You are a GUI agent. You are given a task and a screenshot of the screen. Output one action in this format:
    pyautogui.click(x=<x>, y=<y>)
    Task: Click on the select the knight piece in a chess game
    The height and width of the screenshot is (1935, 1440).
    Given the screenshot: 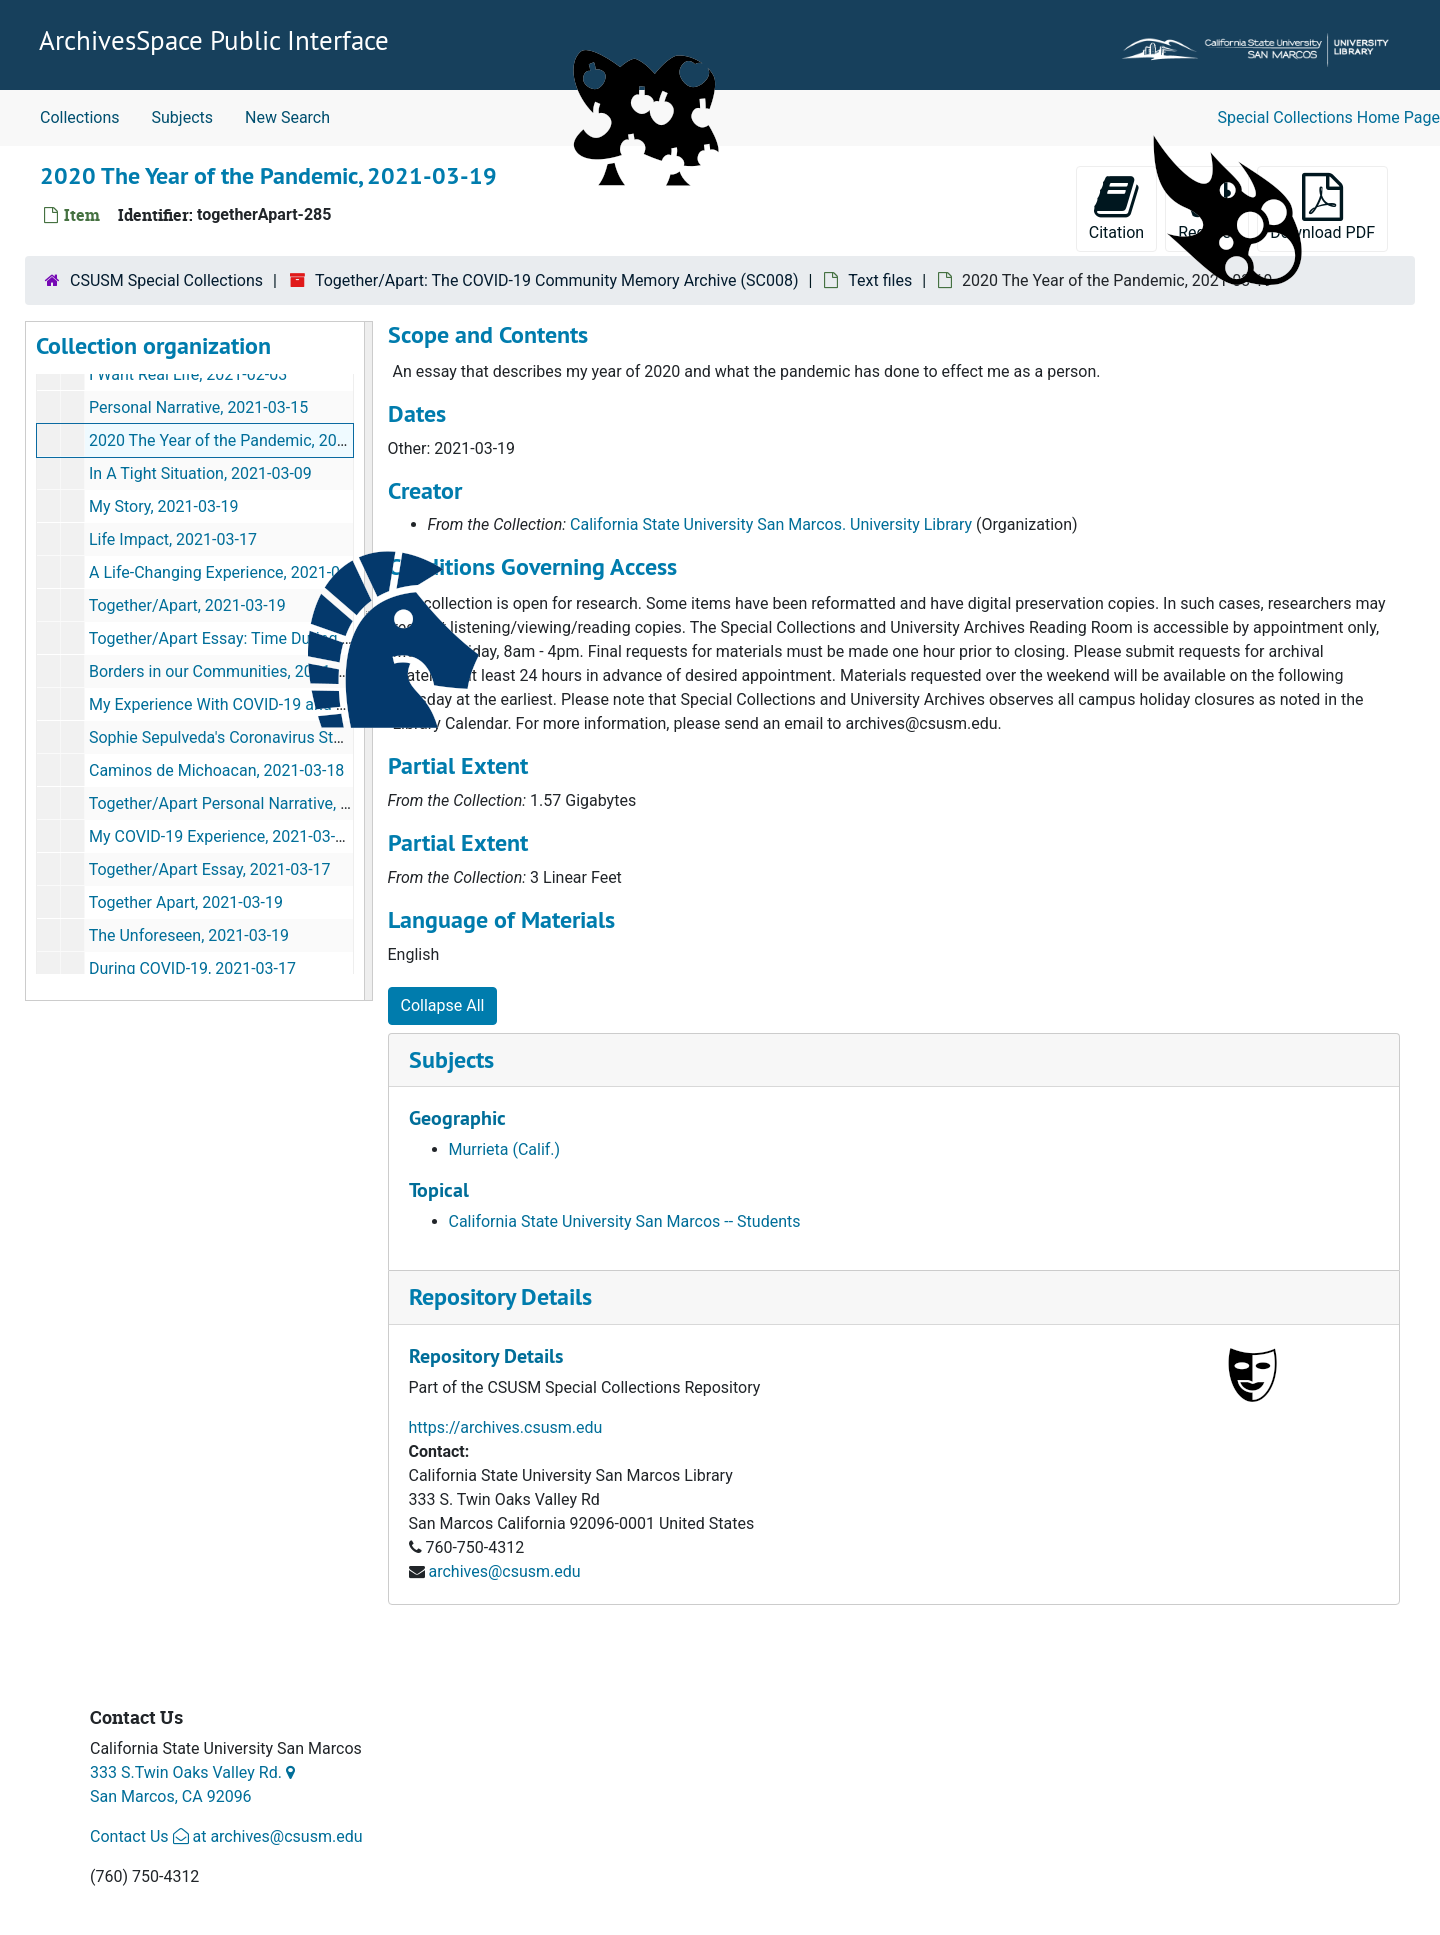 What is the action you would take?
    pyautogui.click(x=394, y=639)
    